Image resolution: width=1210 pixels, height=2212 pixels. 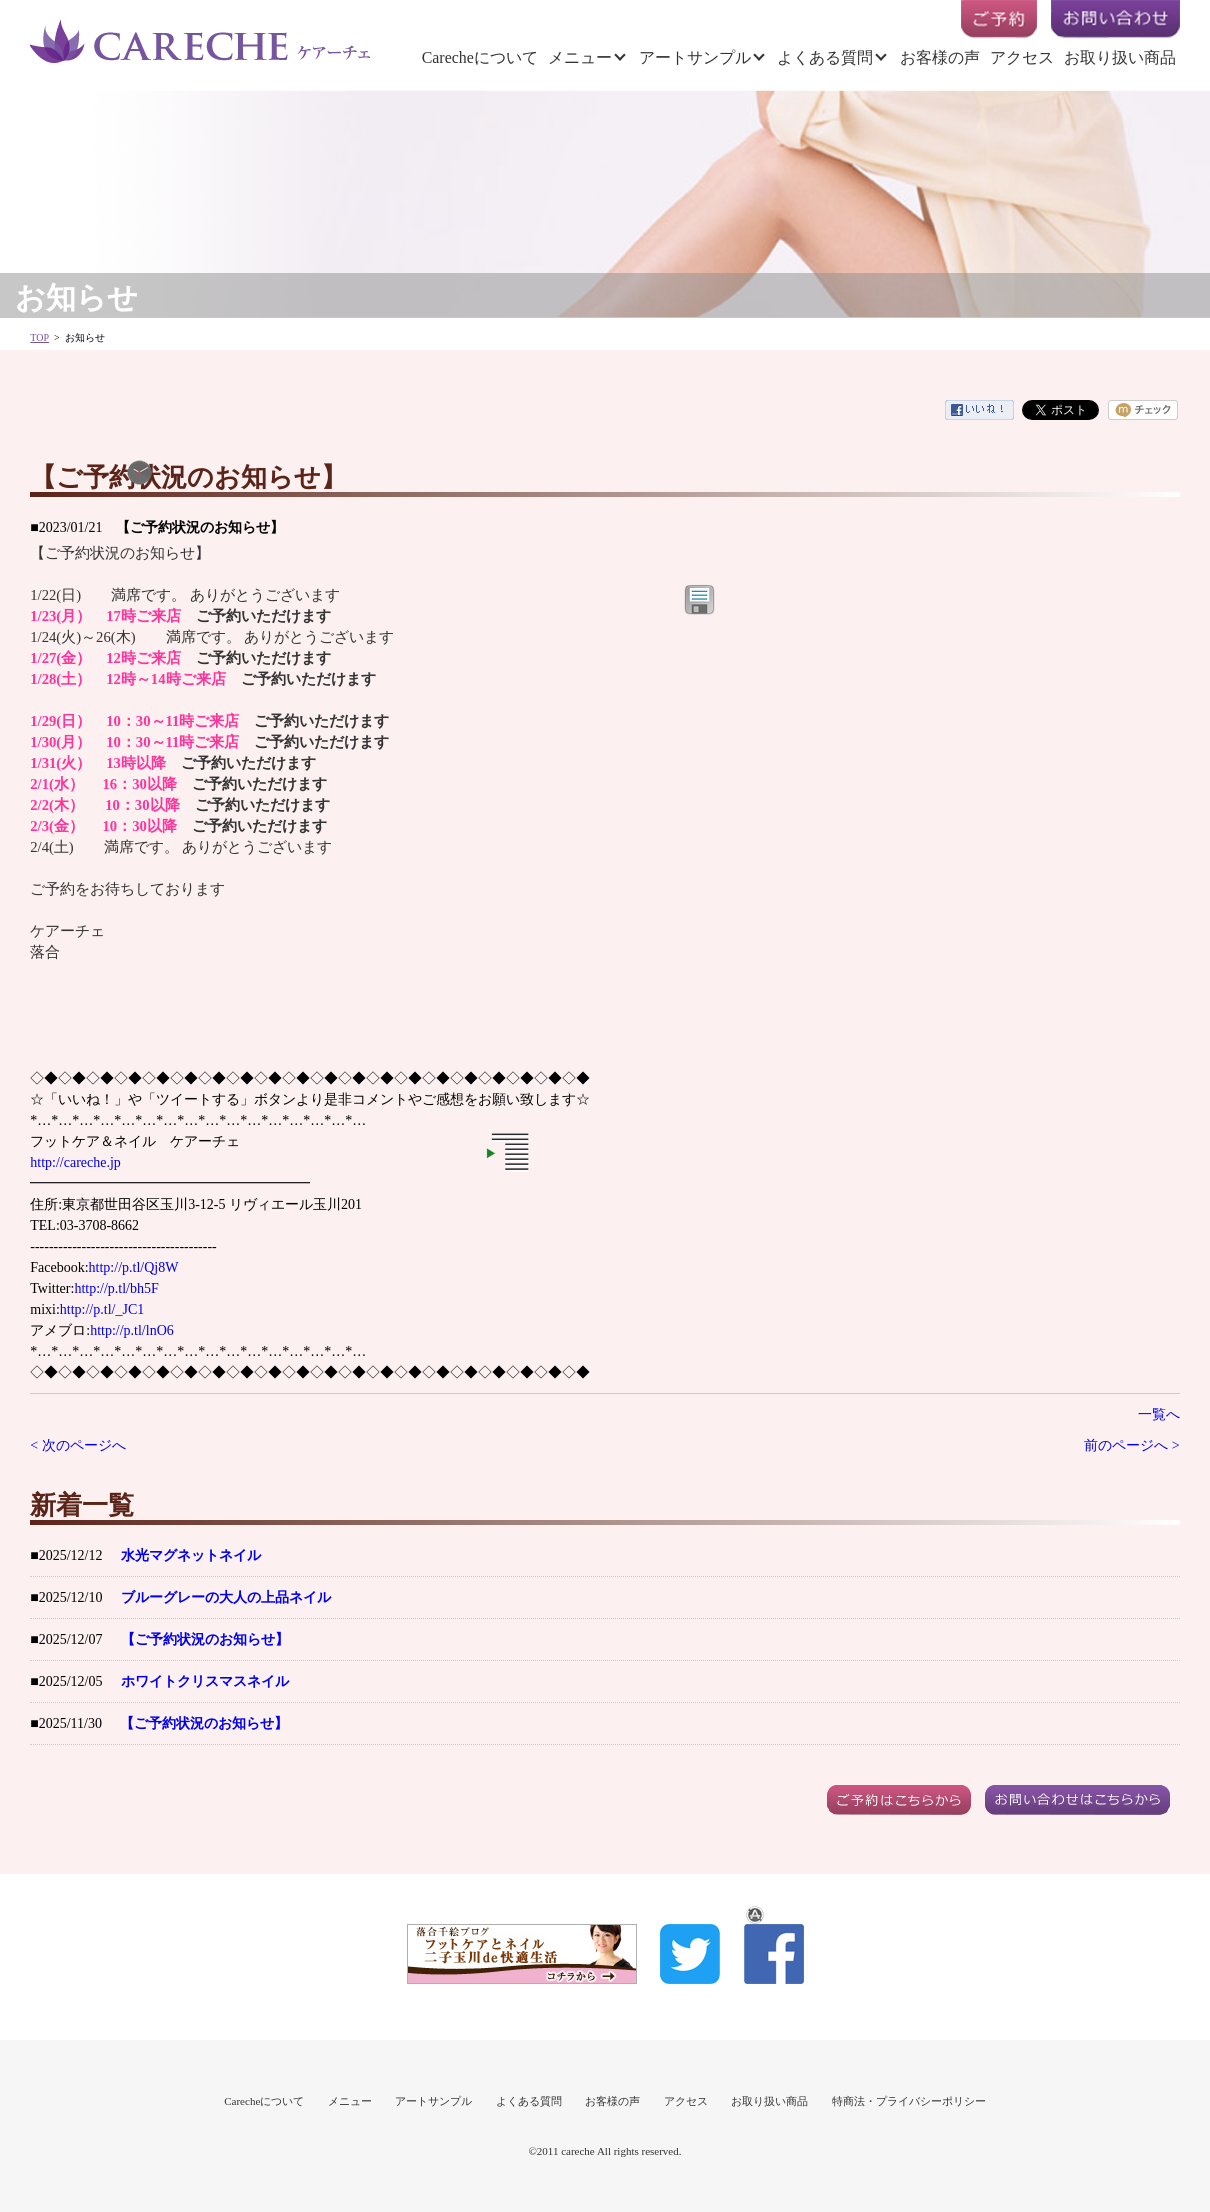 What do you see at coordinates (139, 472) in the screenshot?
I see `open the clock app` at bounding box center [139, 472].